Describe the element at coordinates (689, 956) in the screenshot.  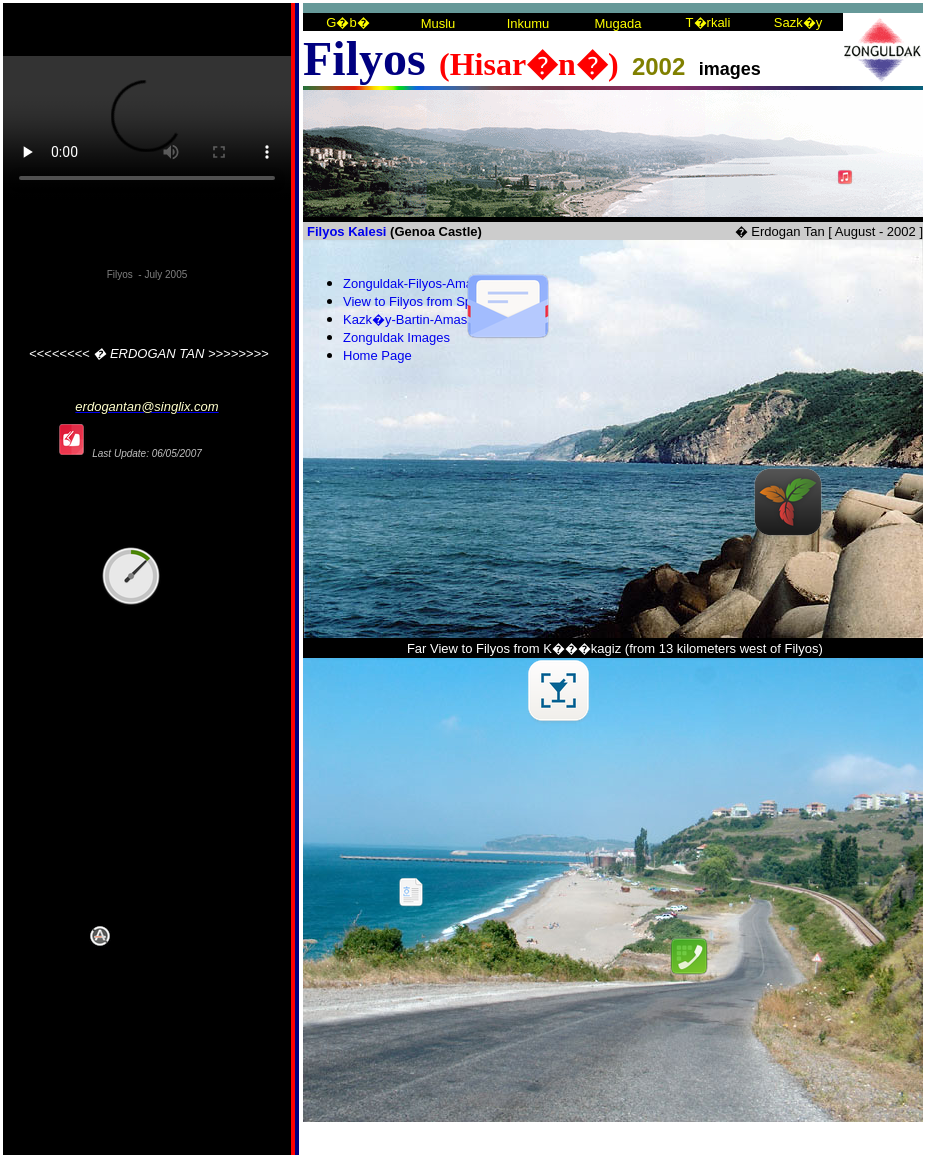
I see `open the phone or calls app` at that location.